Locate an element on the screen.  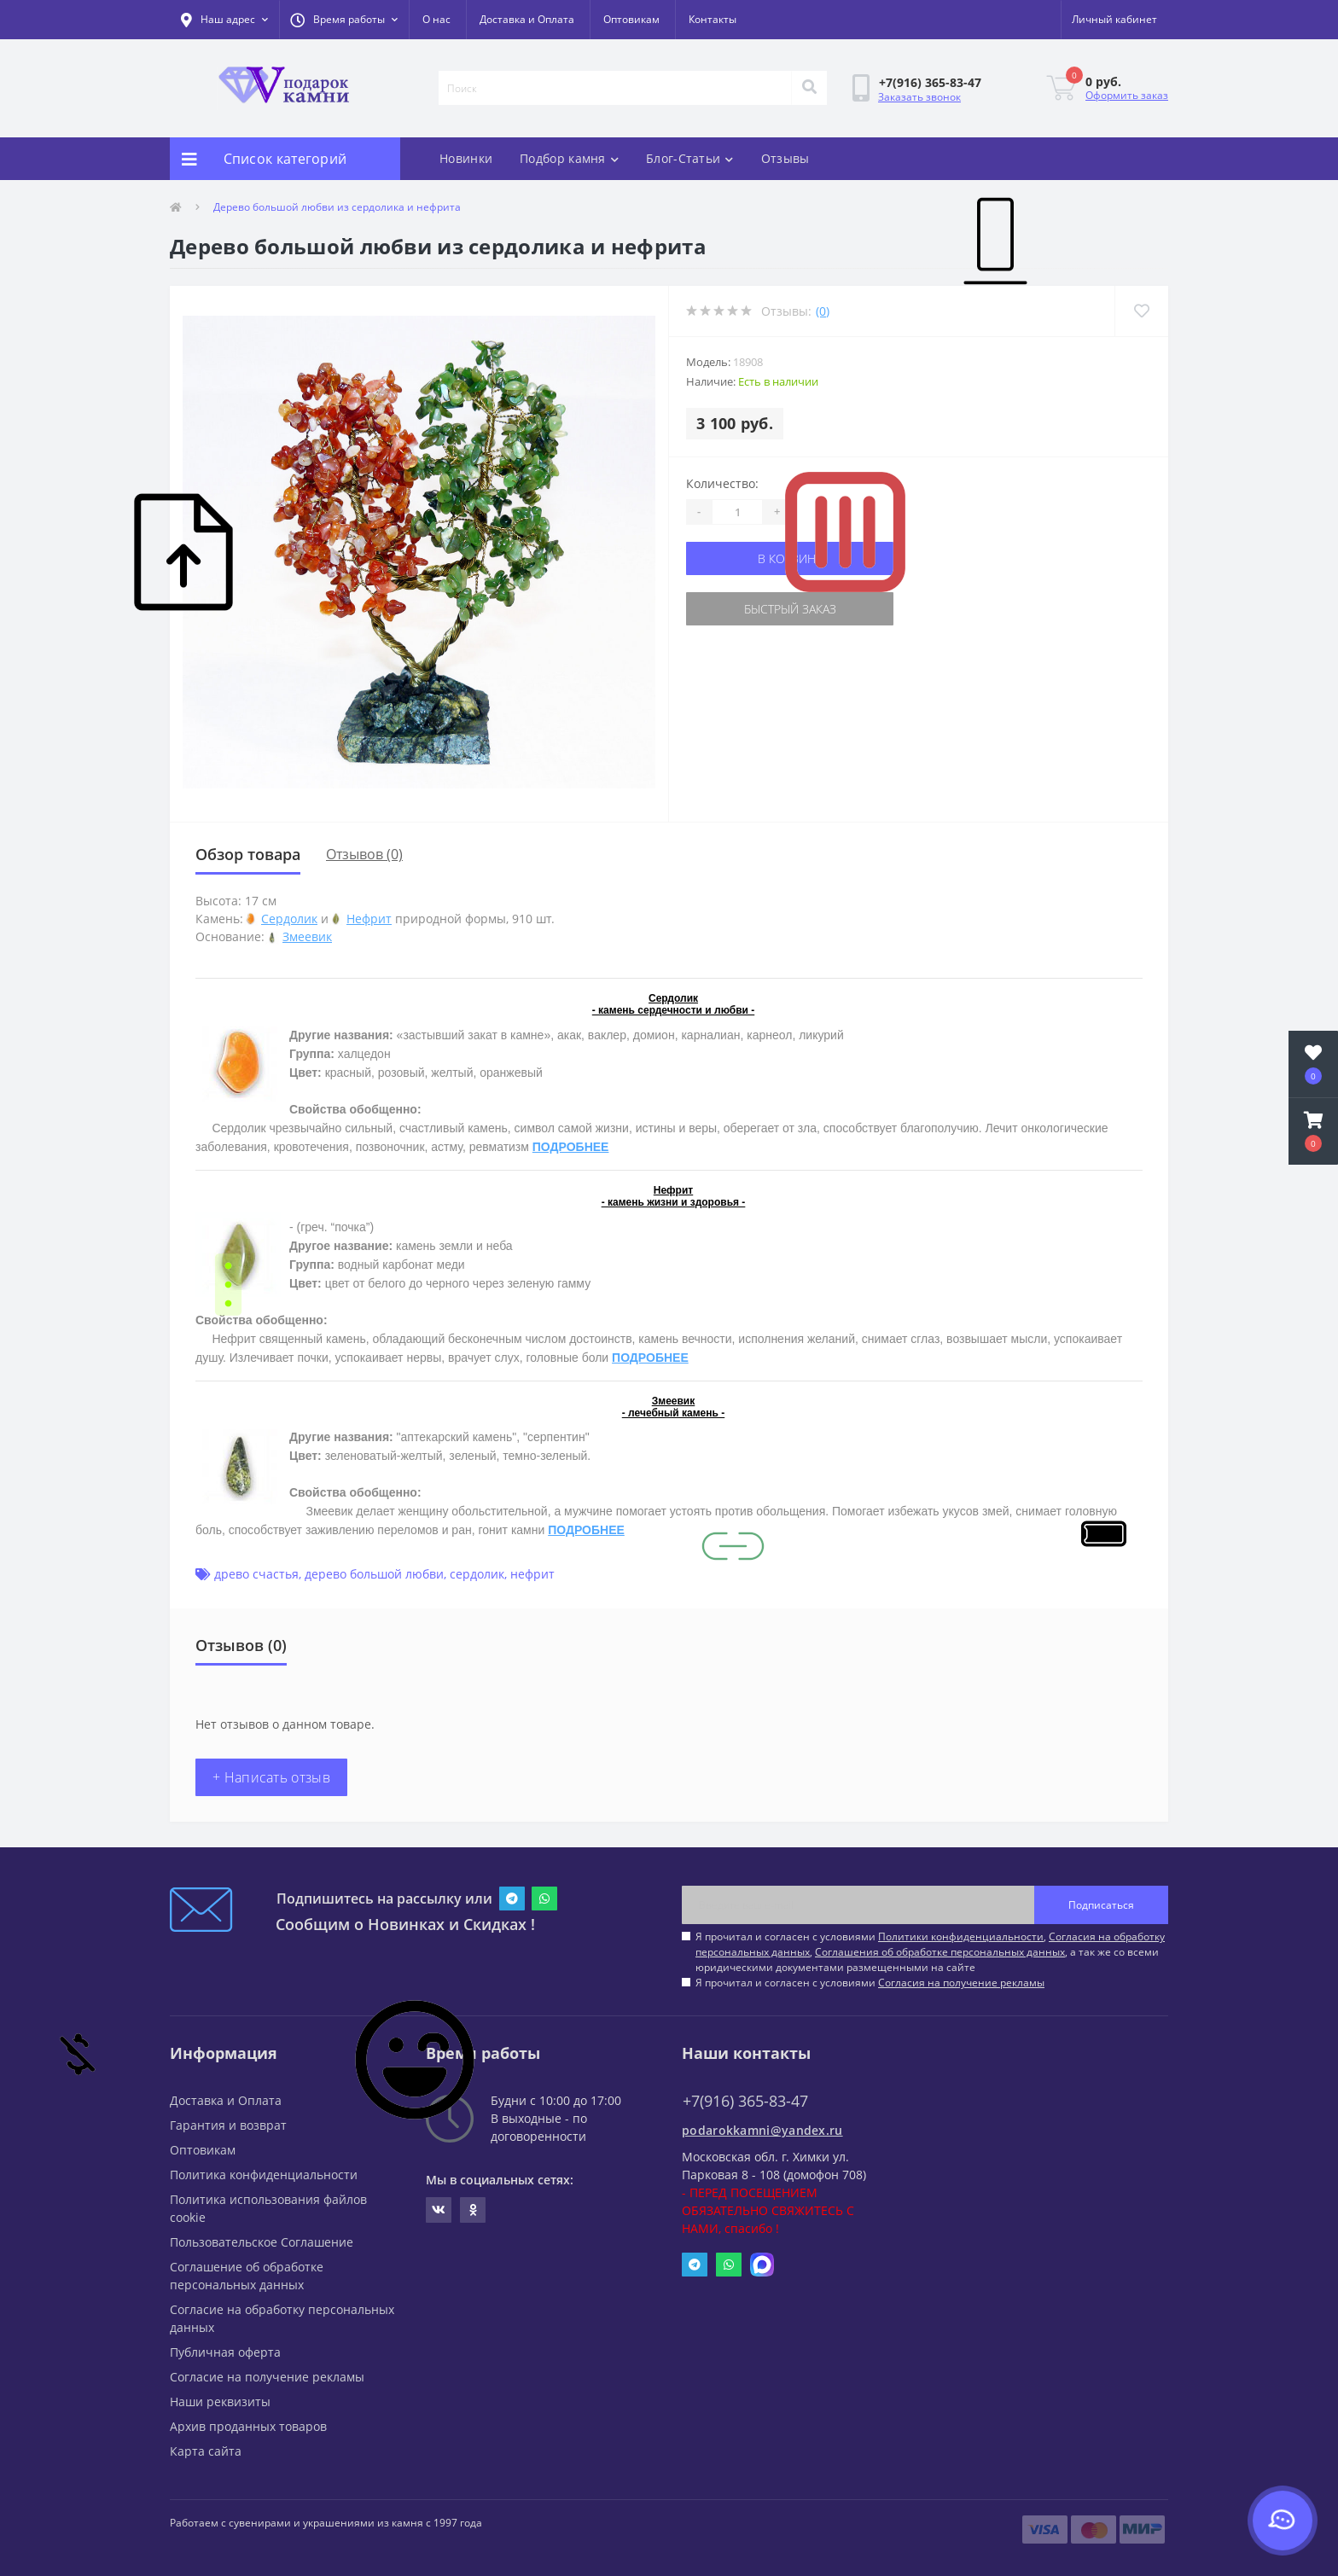
rotate device to landscape mode is located at coordinates (1103, 1533).